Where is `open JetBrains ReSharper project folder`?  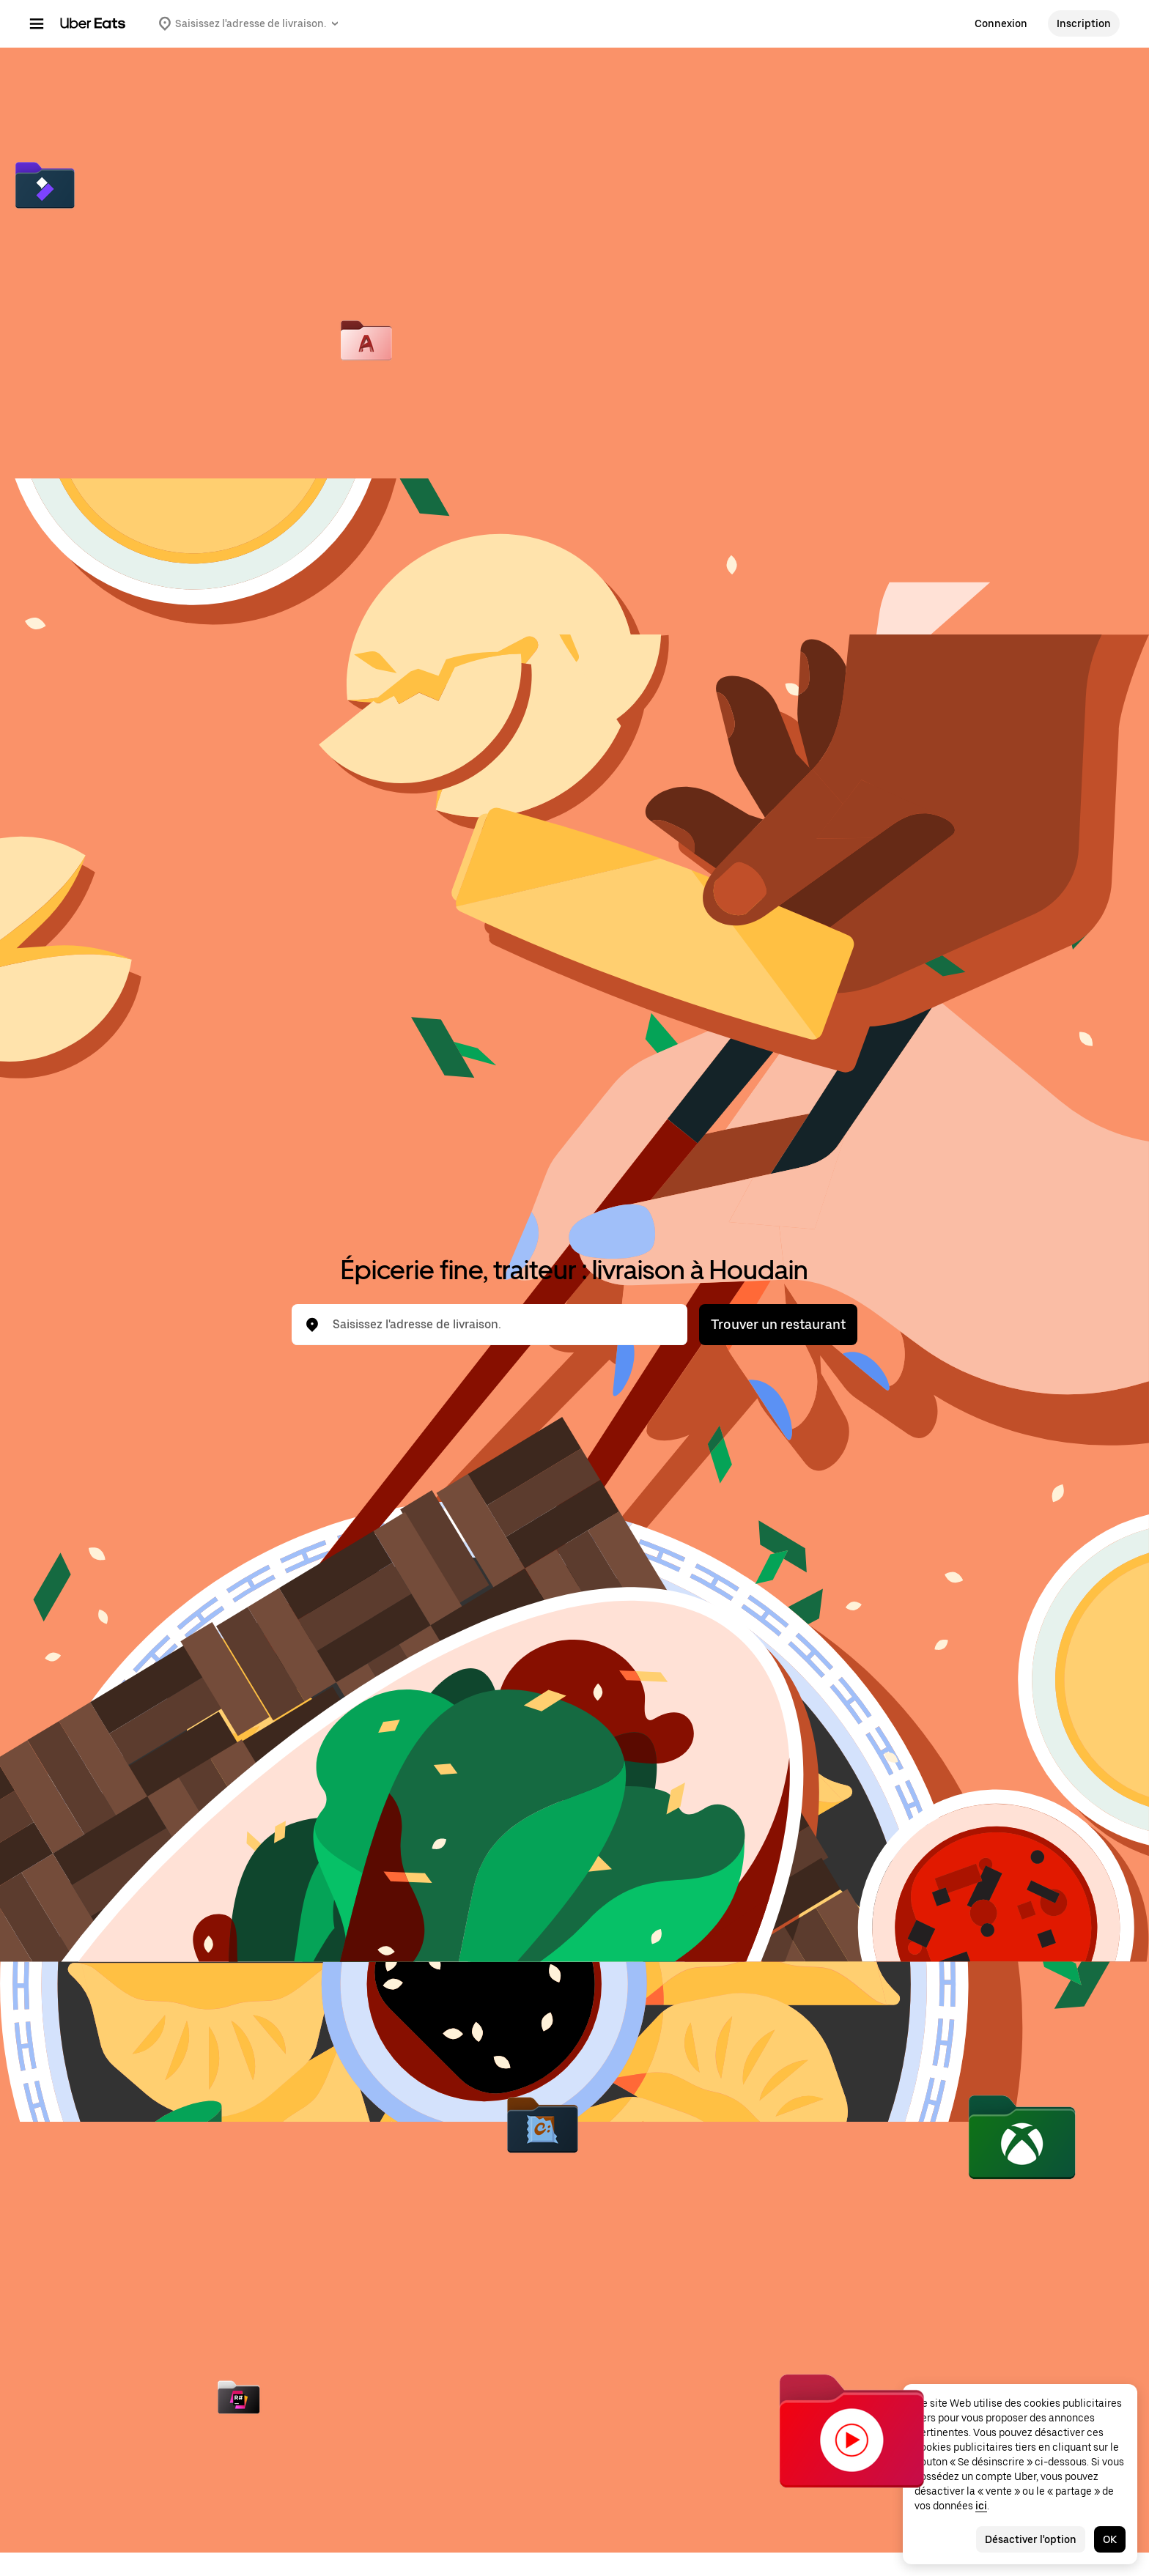 open JetBrains ReSharper project folder is located at coordinates (238, 2398).